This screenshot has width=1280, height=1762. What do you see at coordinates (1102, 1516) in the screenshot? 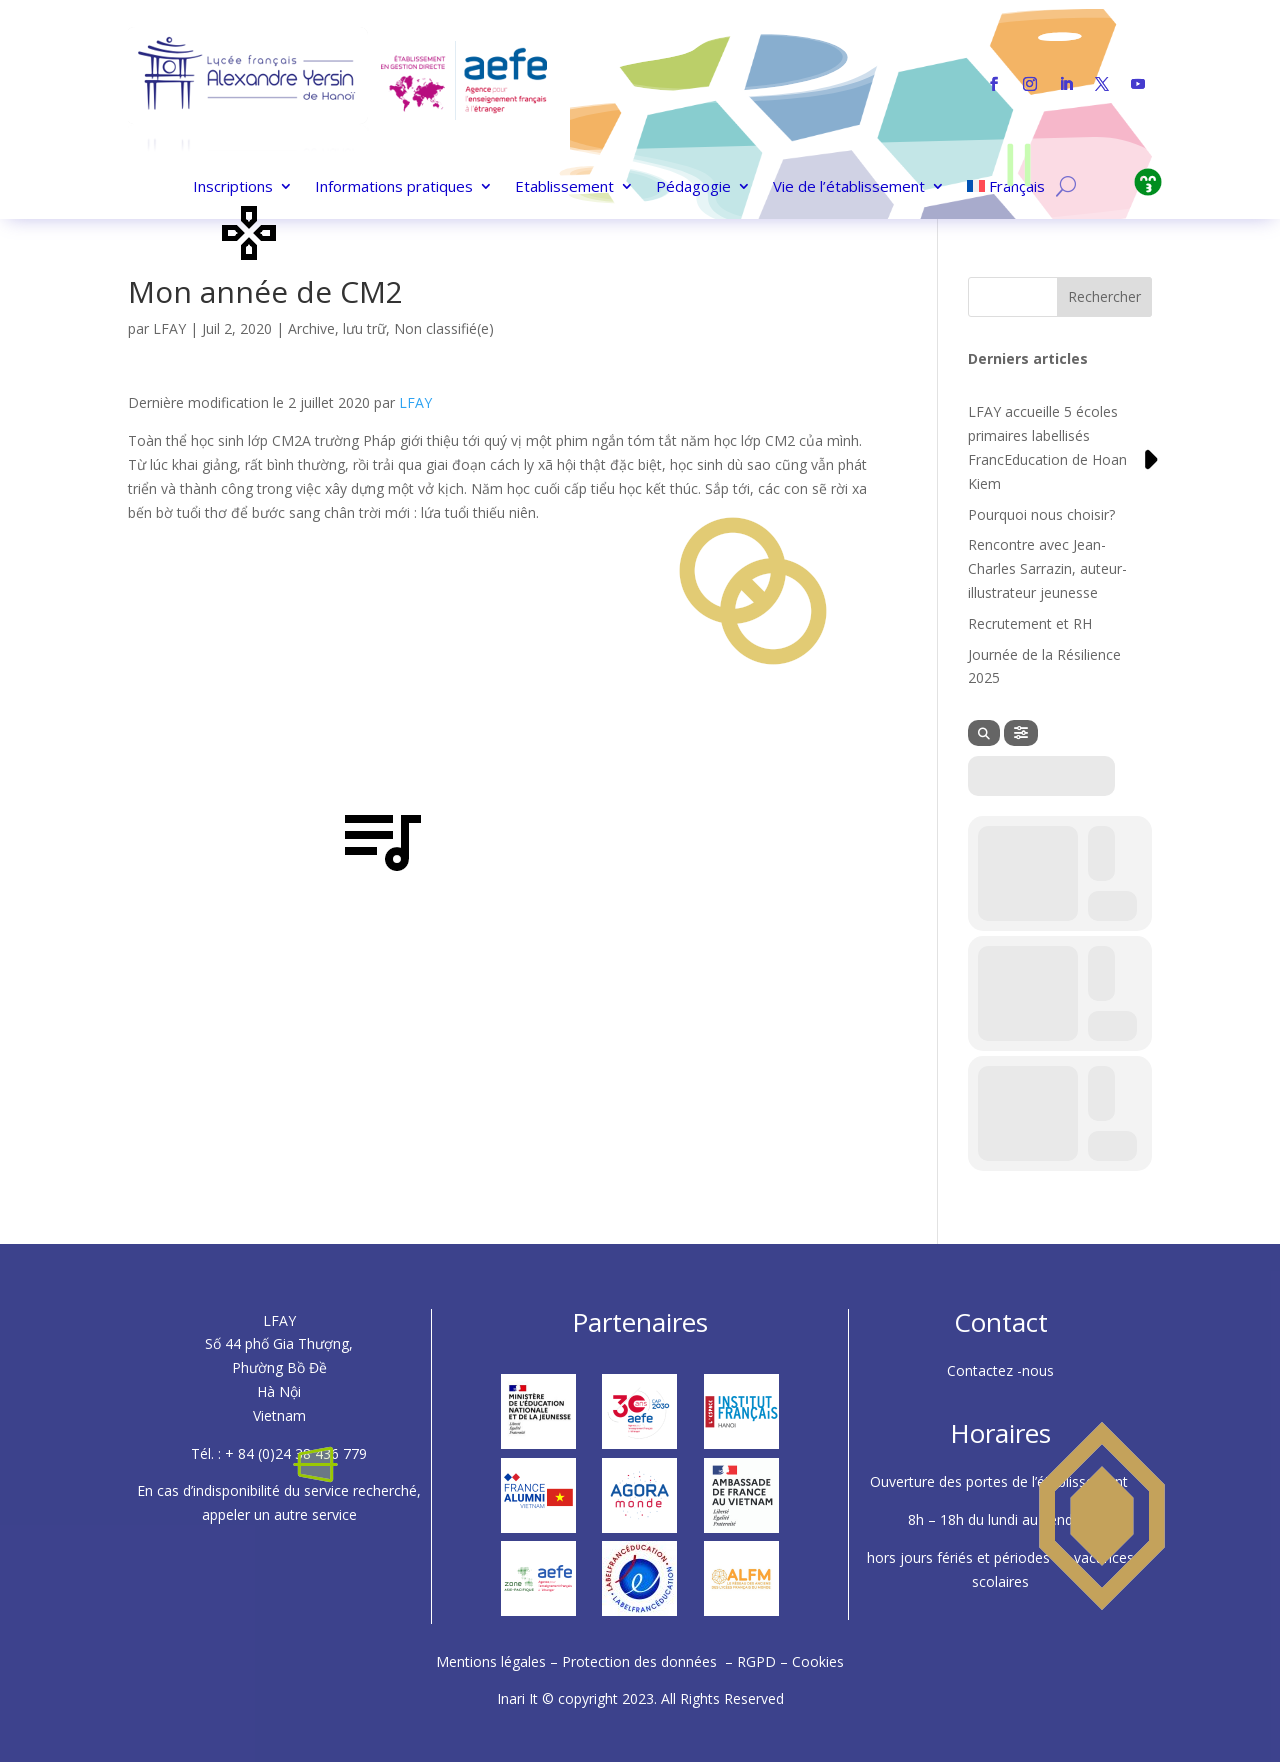
I see `indicates a Discord server booster status` at bounding box center [1102, 1516].